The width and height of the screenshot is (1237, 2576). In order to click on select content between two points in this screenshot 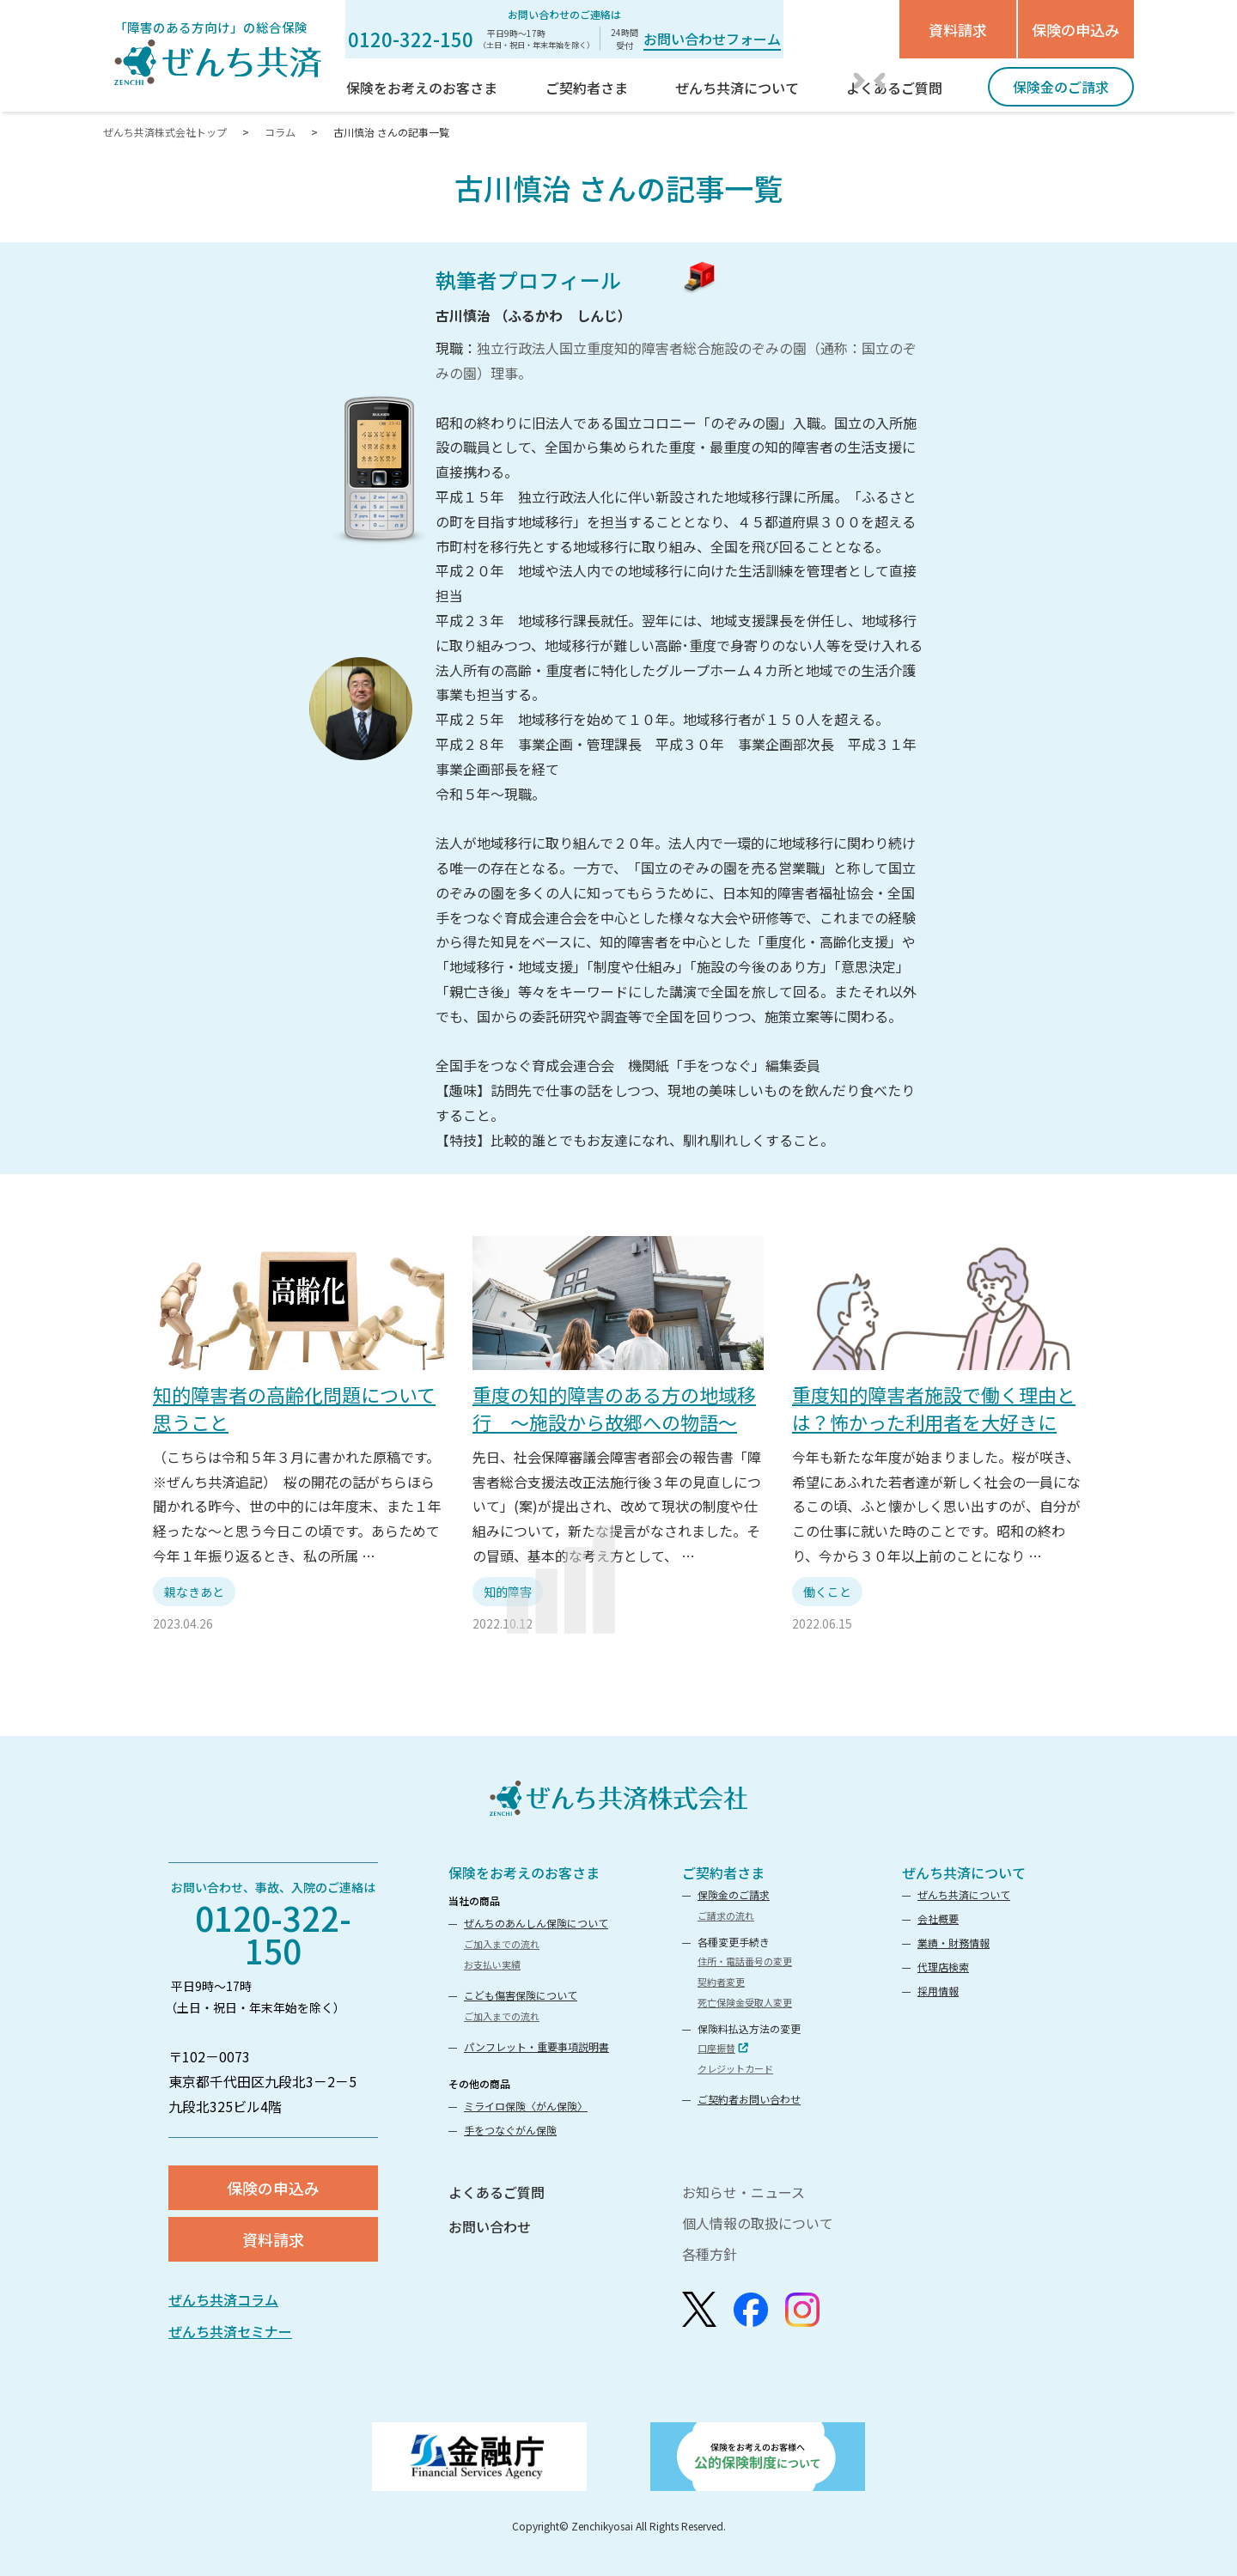, I will do `click(869, 81)`.